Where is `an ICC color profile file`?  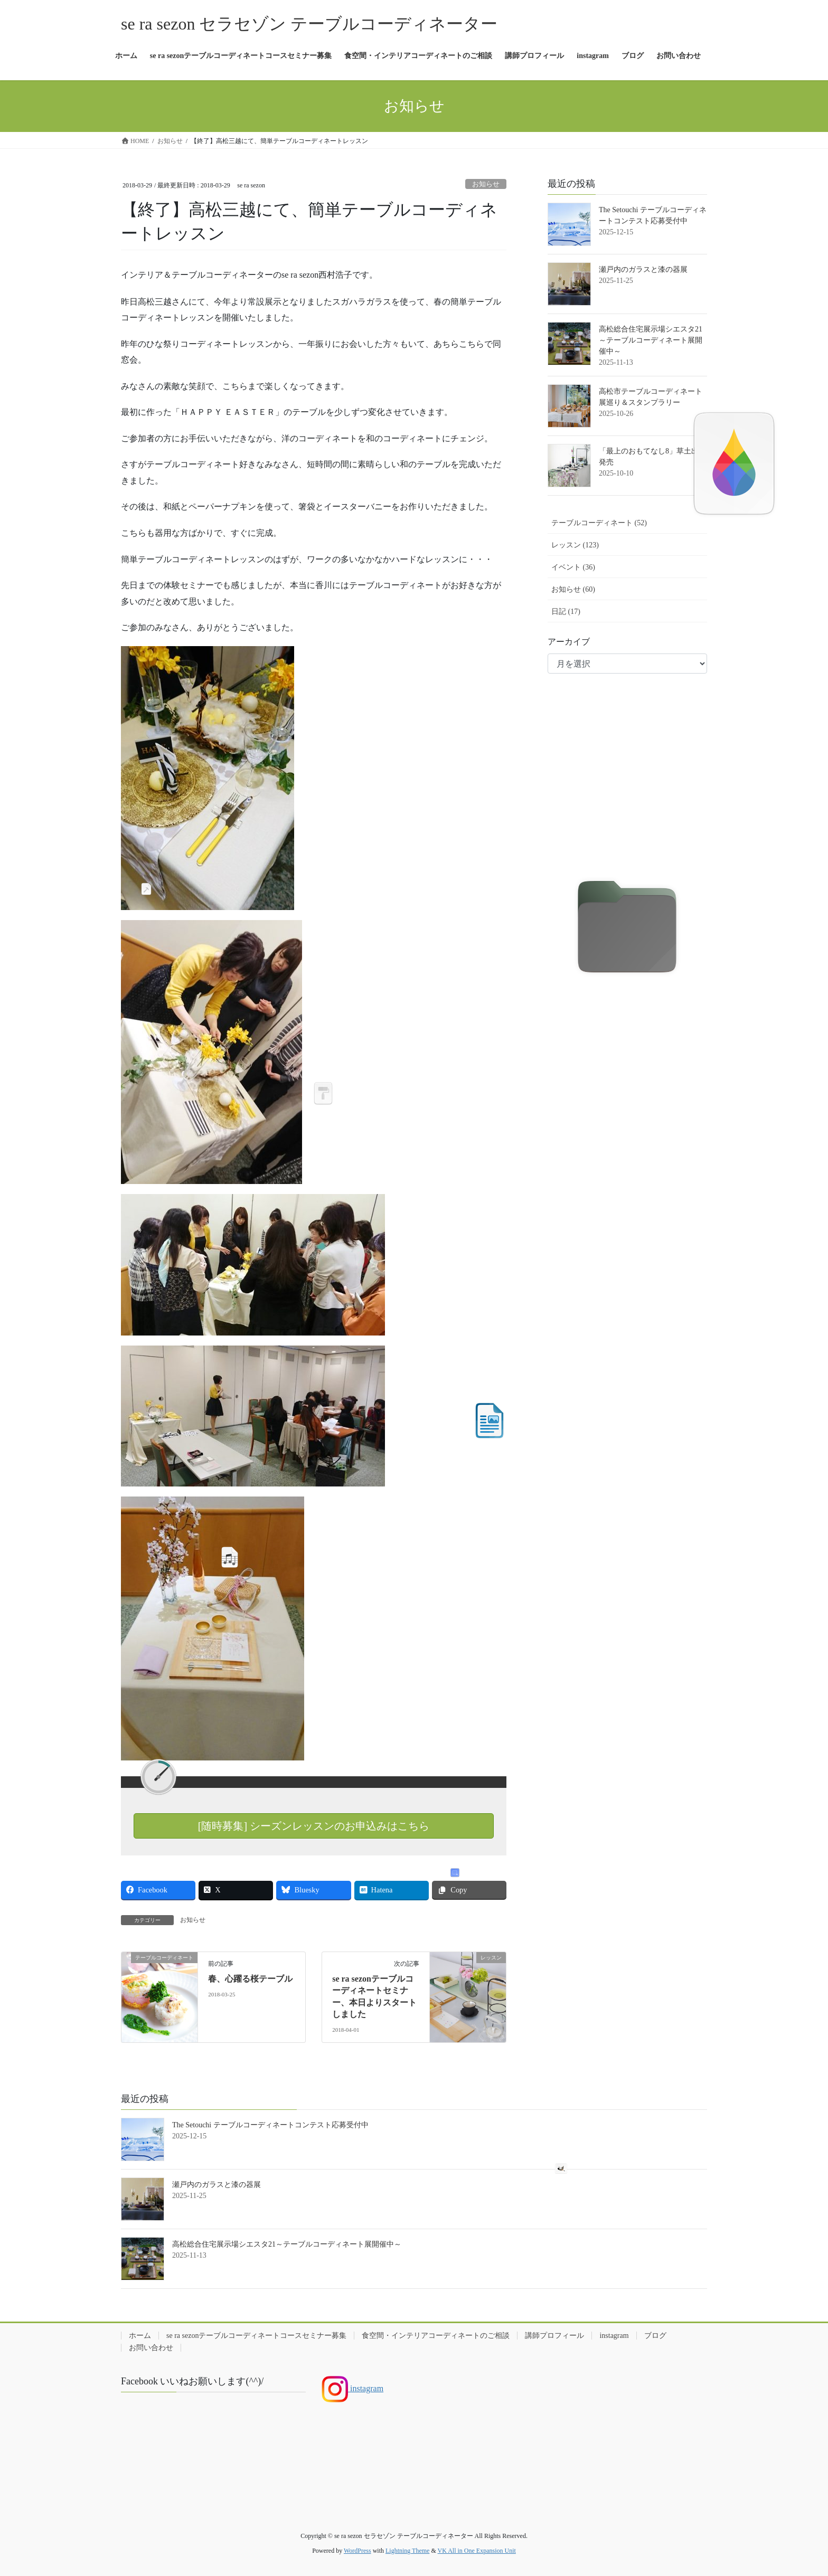
an ICC color profile file is located at coordinates (734, 463).